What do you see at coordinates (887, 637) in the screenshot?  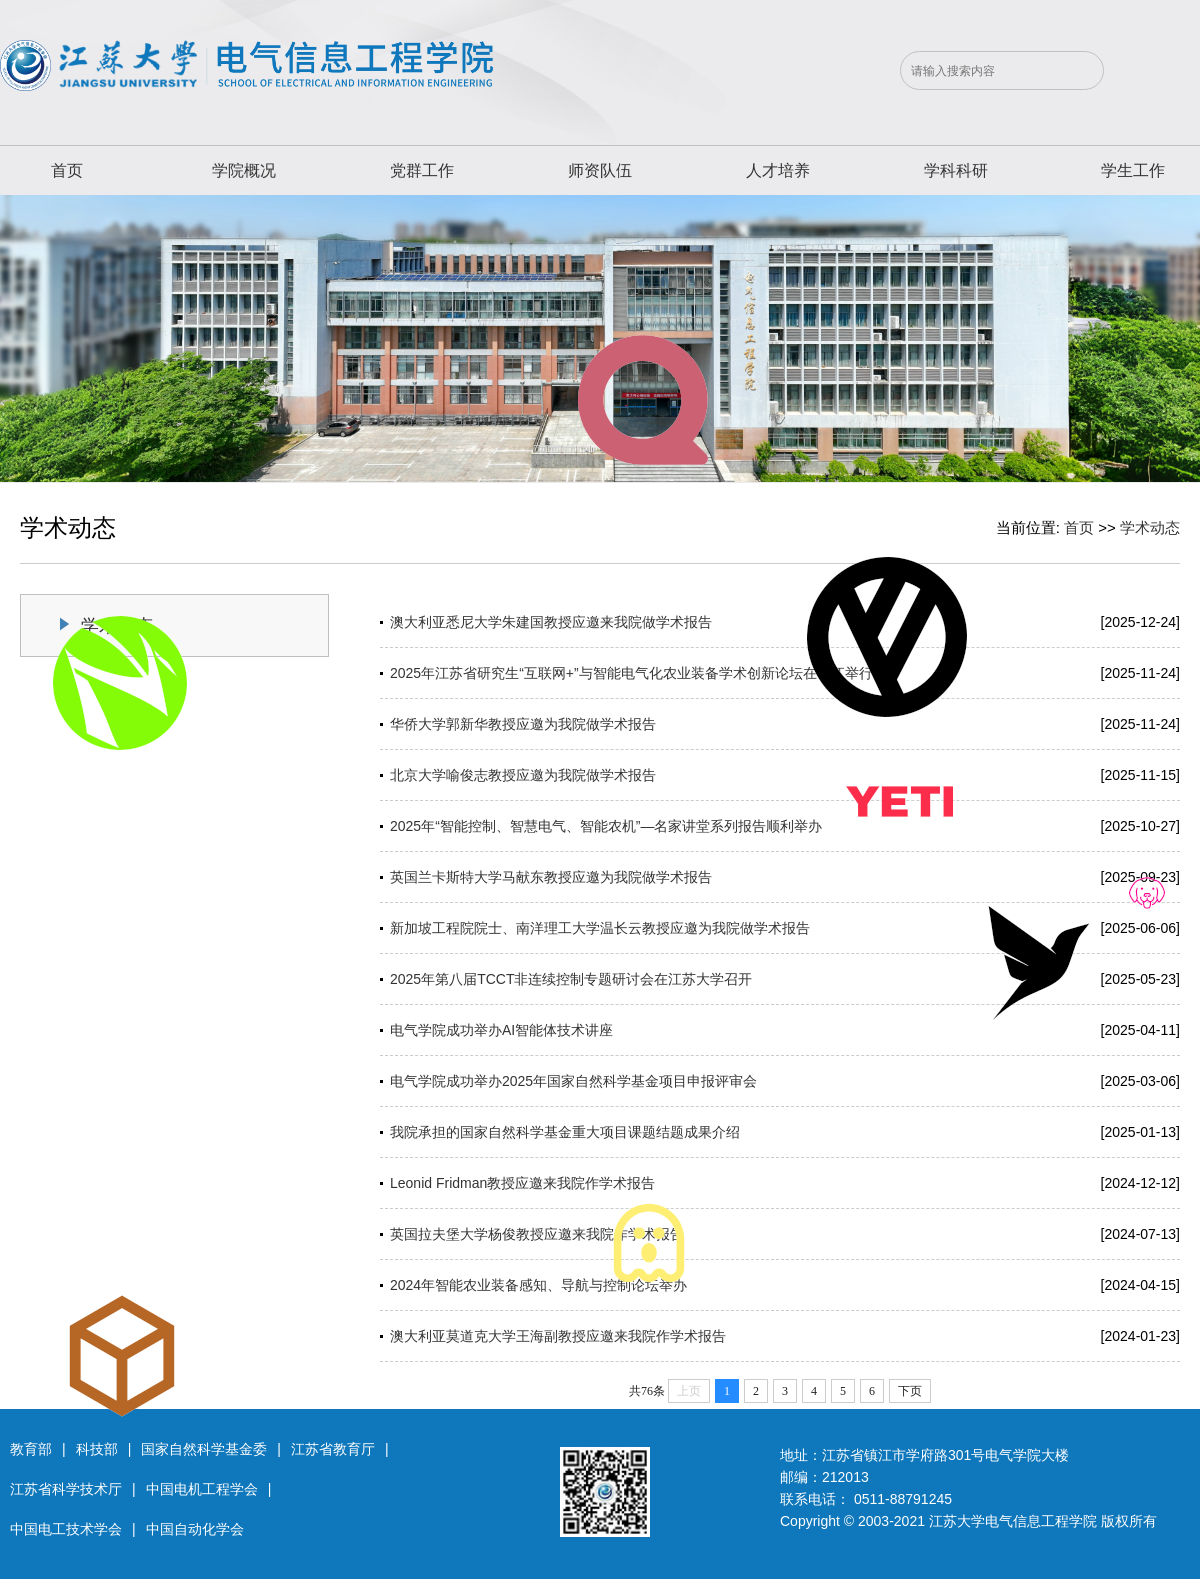 I see `fozzy hosting service logo` at bounding box center [887, 637].